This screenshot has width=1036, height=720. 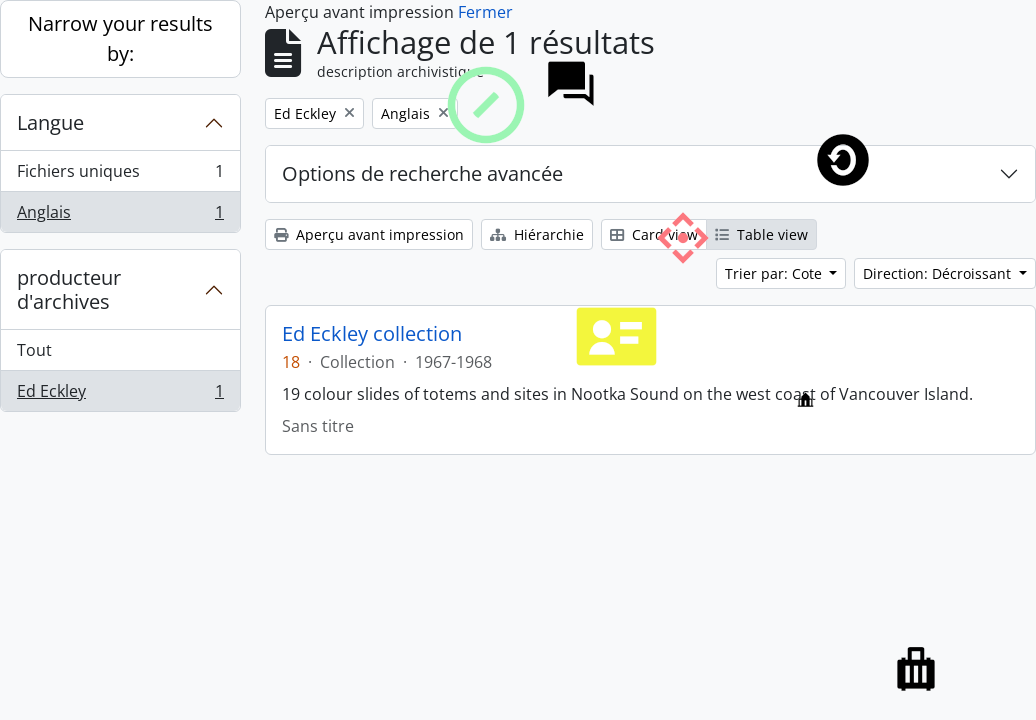 I want to click on view your profile or identification details, so click(x=616, y=336).